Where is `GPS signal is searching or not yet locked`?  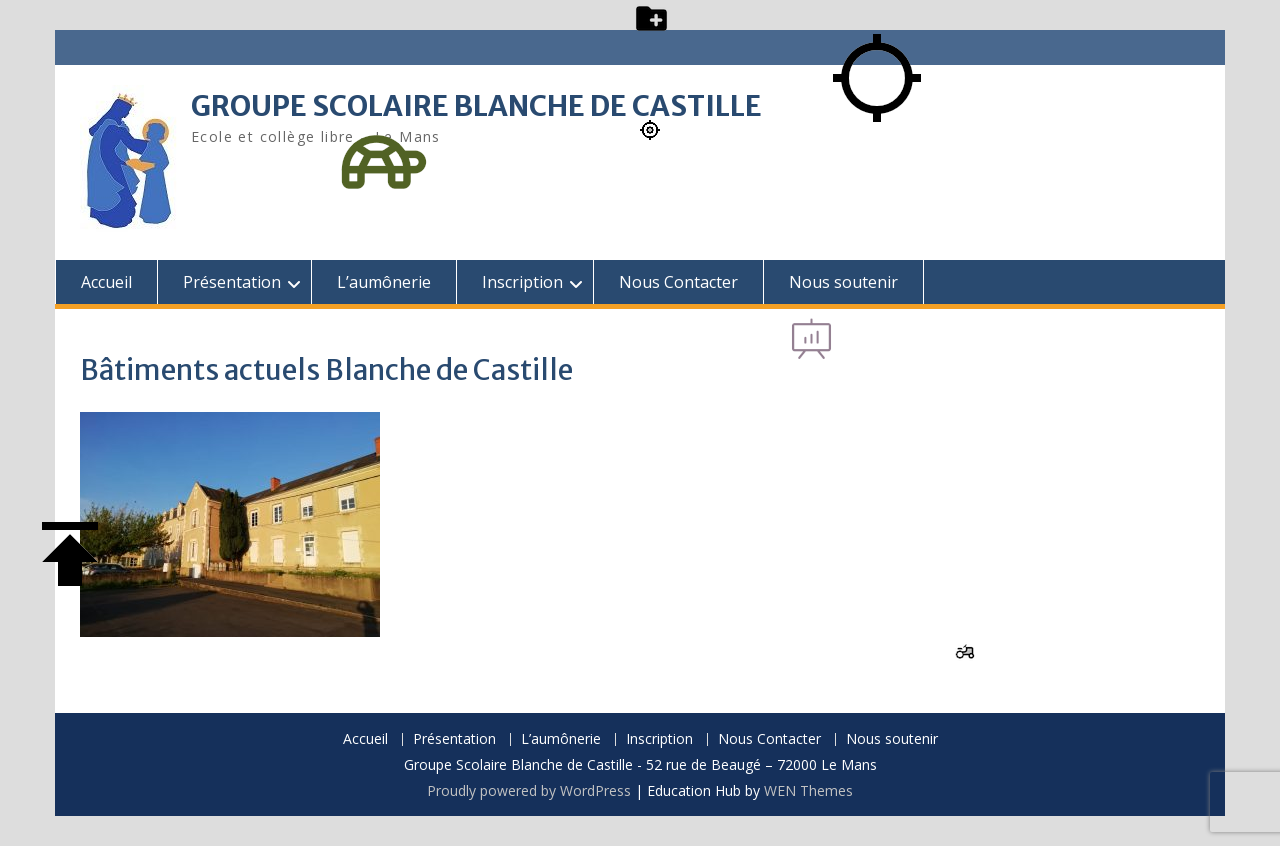 GPS signal is searching or not yet locked is located at coordinates (877, 78).